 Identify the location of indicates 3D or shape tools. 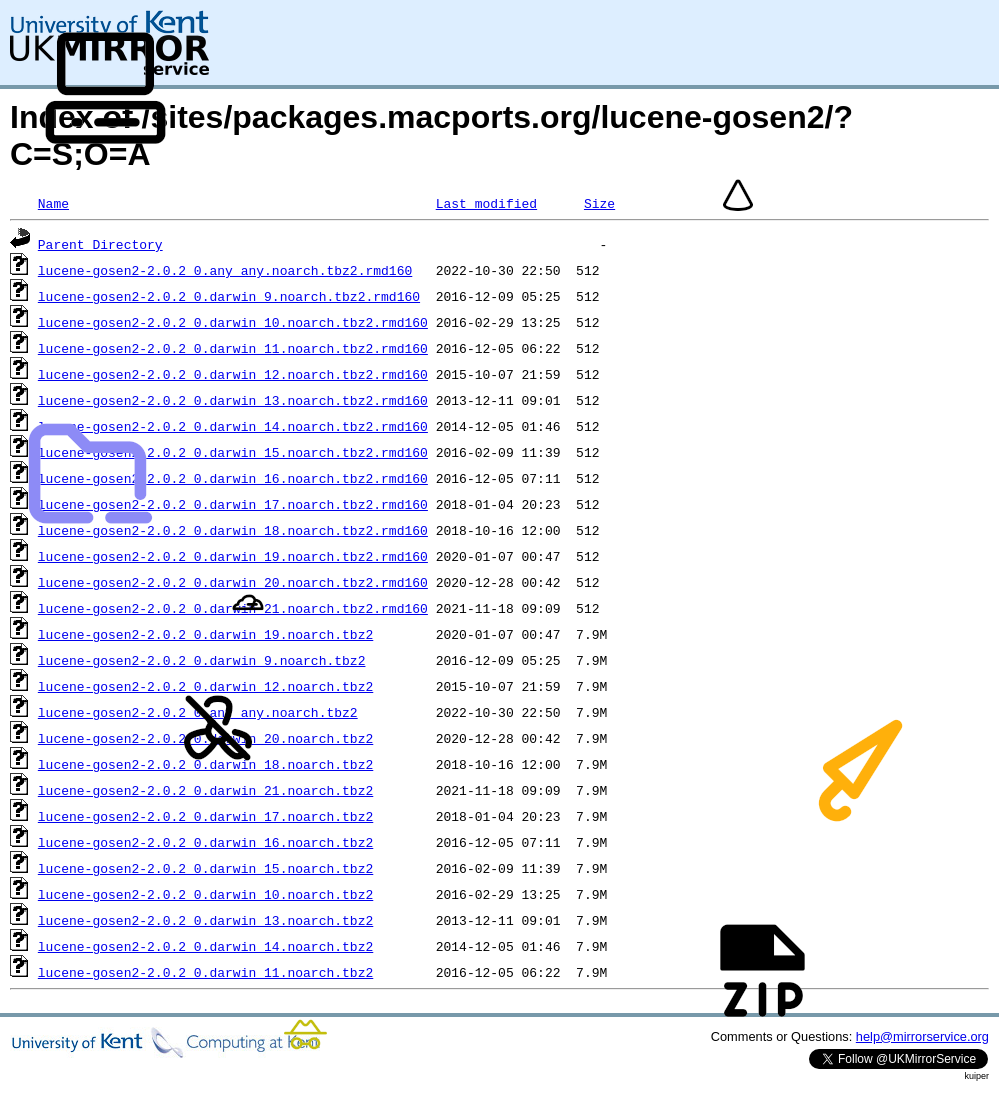
(738, 196).